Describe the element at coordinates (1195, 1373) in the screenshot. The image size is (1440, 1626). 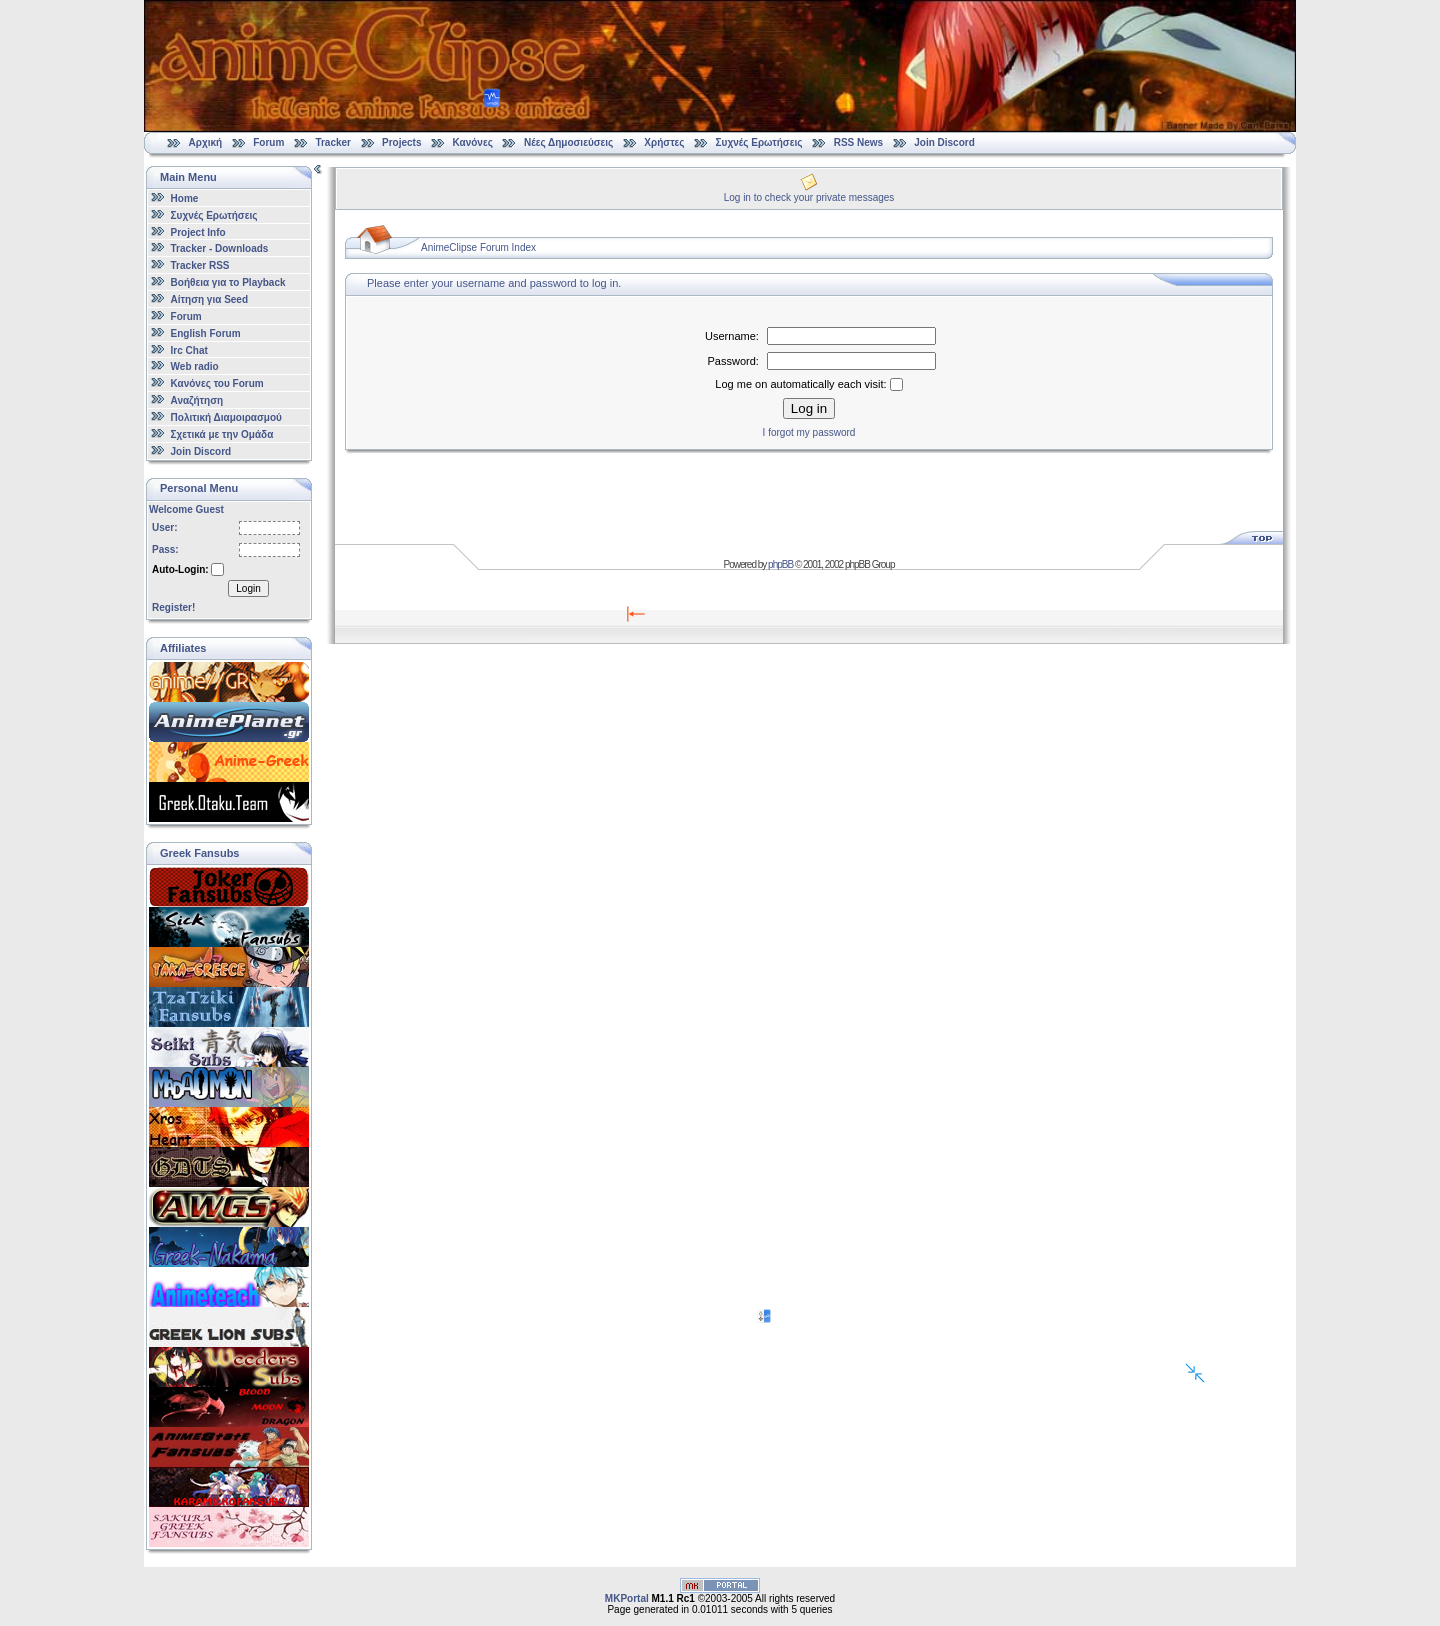
I see `compress or reduce file size` at that location.